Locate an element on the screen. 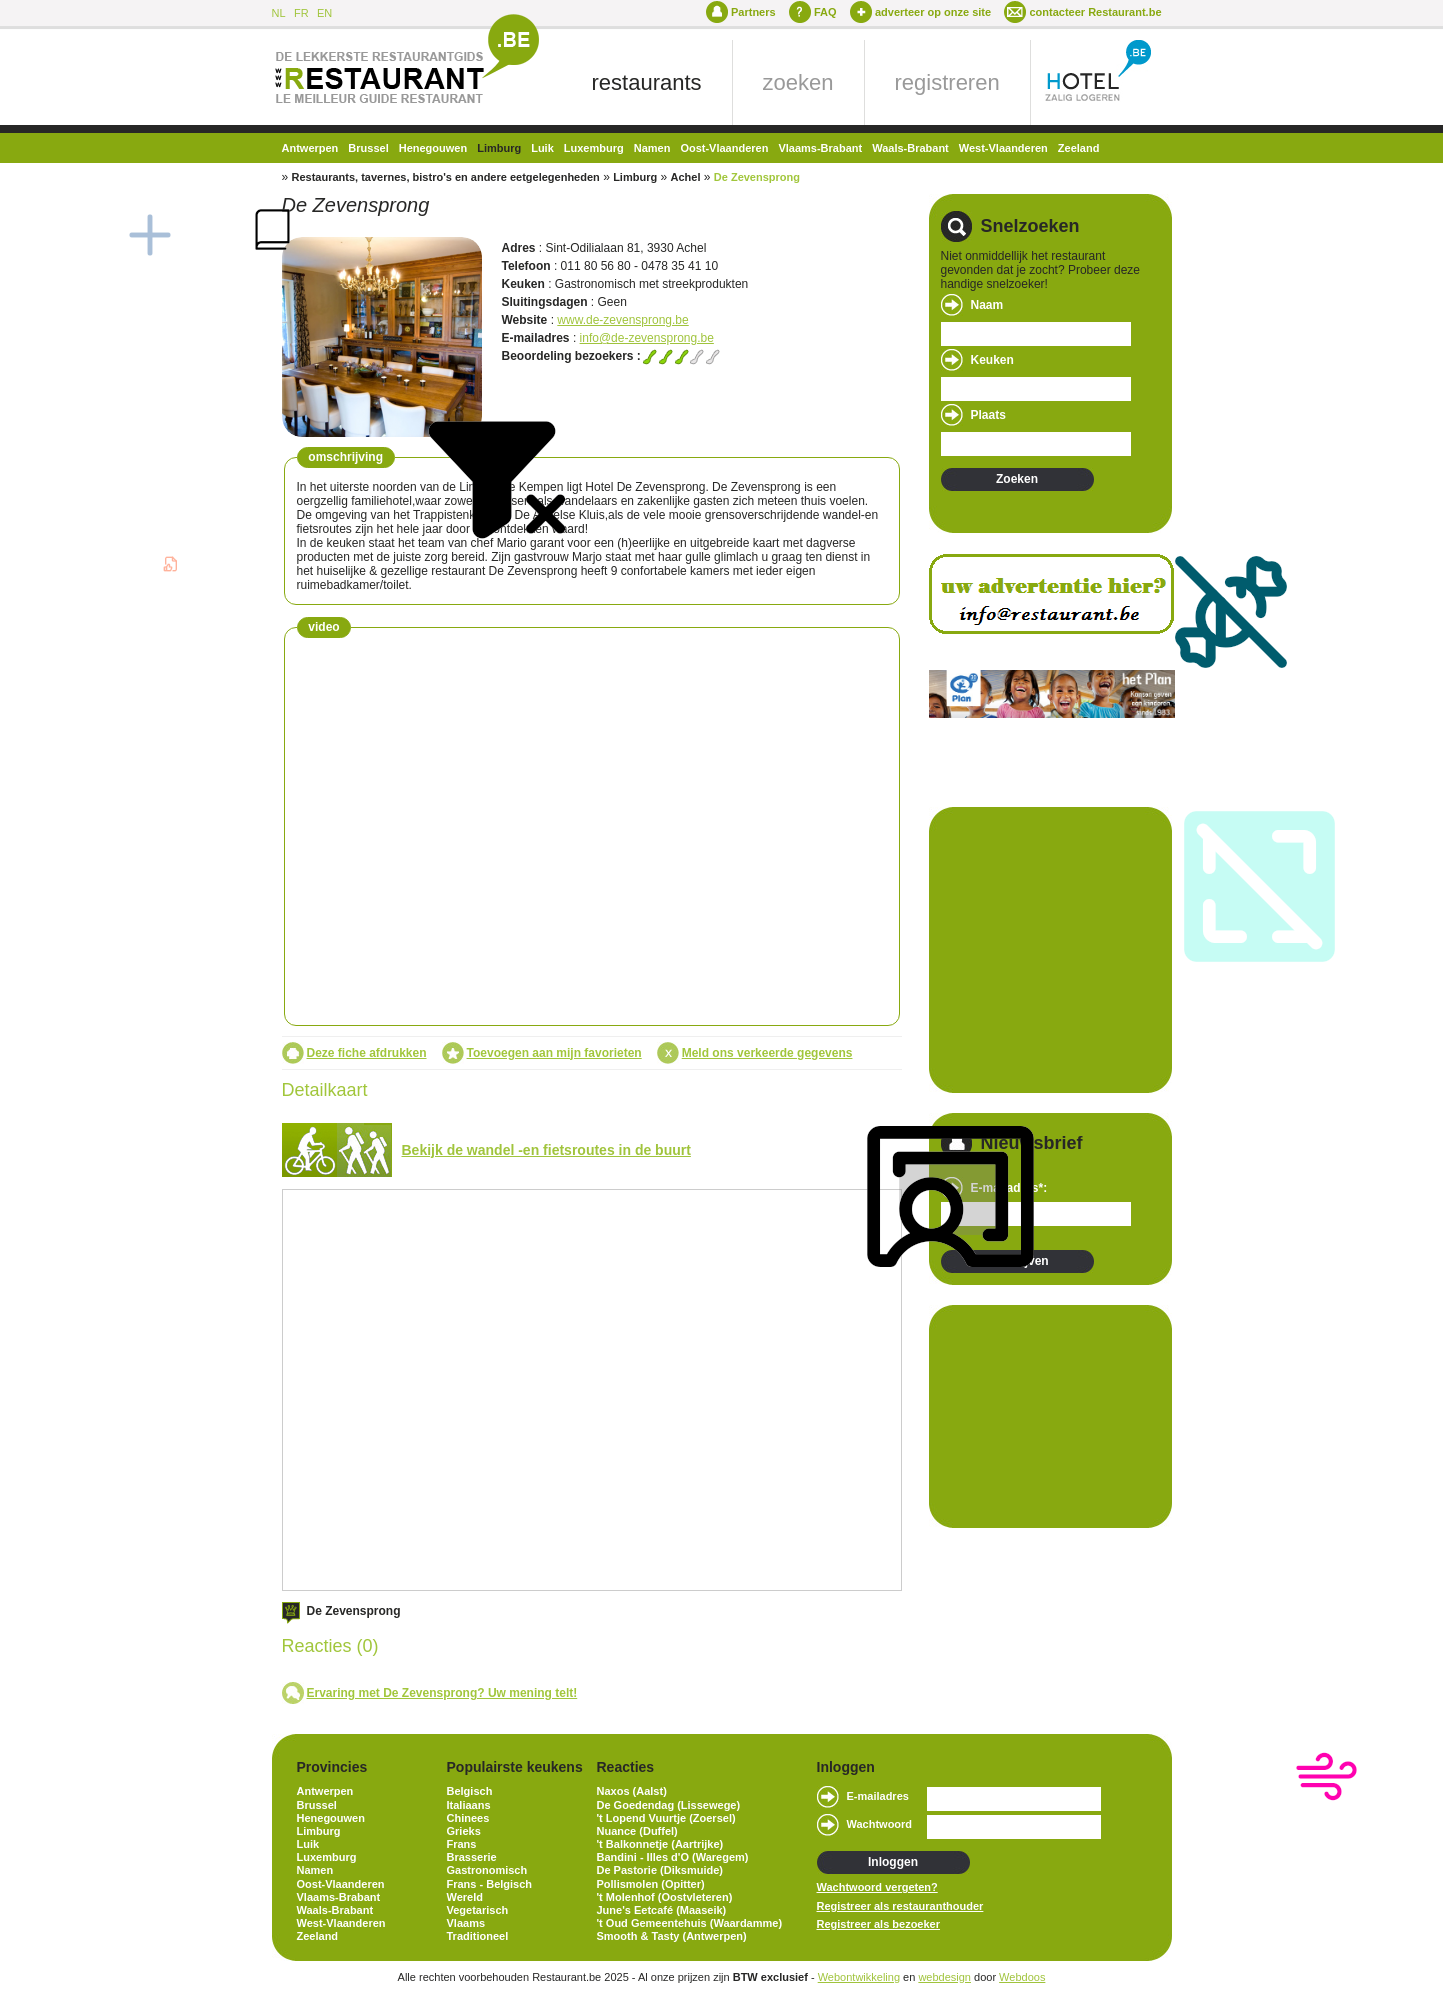 The image size is (1443, 1993). clear all active filters is located at coordinates (492, 475).